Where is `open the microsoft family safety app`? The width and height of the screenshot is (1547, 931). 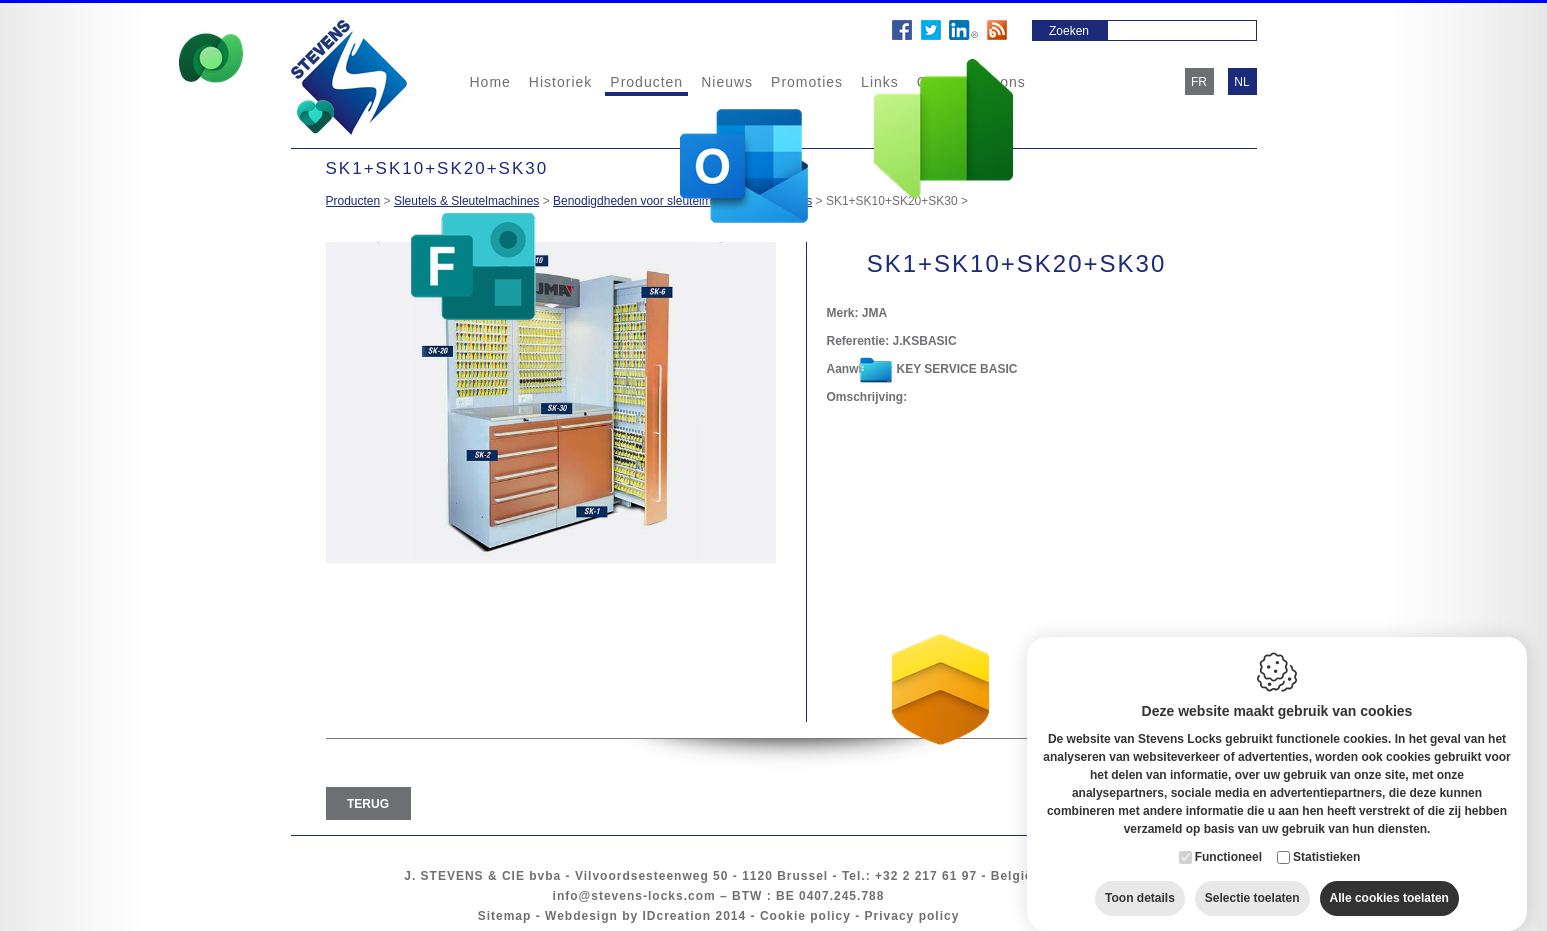
open the microsoft family safety app is located at coordinates (315, 116).